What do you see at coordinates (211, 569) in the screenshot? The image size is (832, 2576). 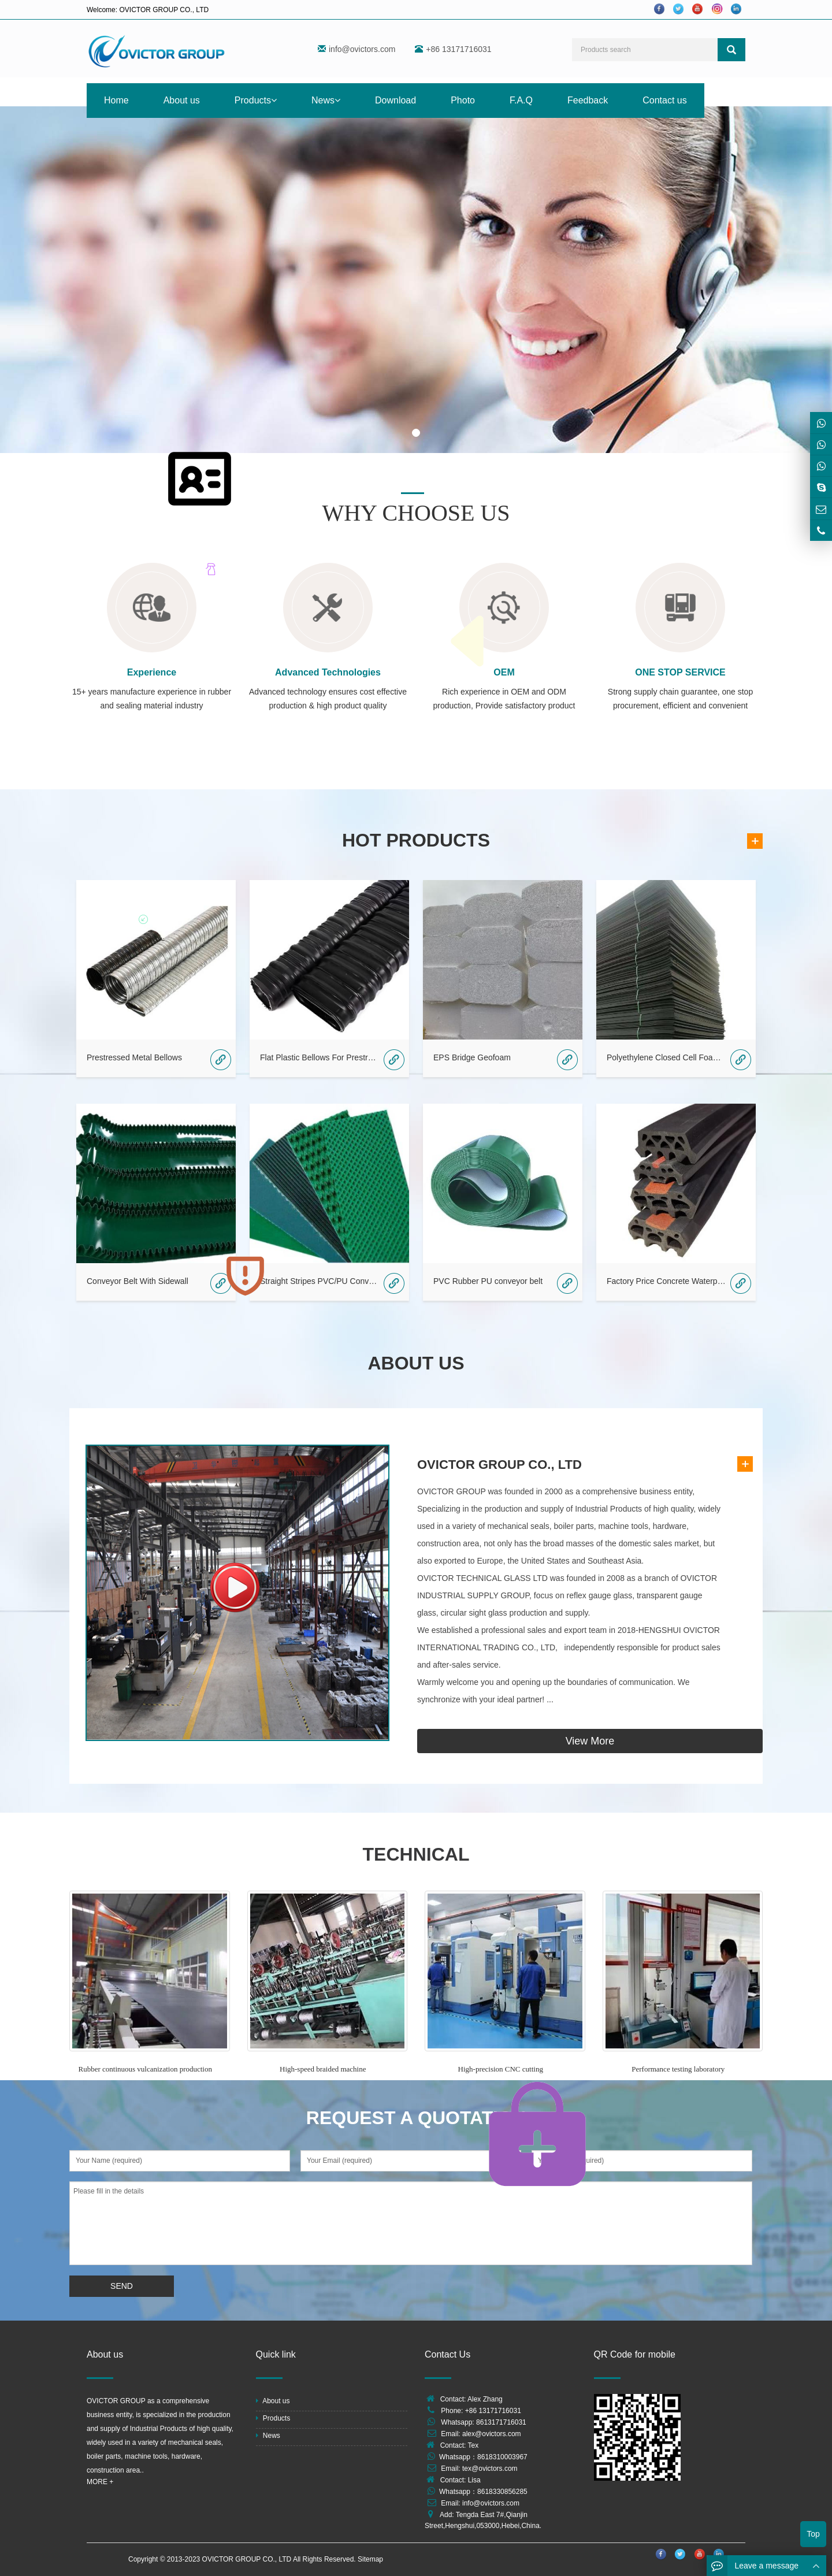 I see `access cleaning or maintenance tools` at bounding box center [211, 569].